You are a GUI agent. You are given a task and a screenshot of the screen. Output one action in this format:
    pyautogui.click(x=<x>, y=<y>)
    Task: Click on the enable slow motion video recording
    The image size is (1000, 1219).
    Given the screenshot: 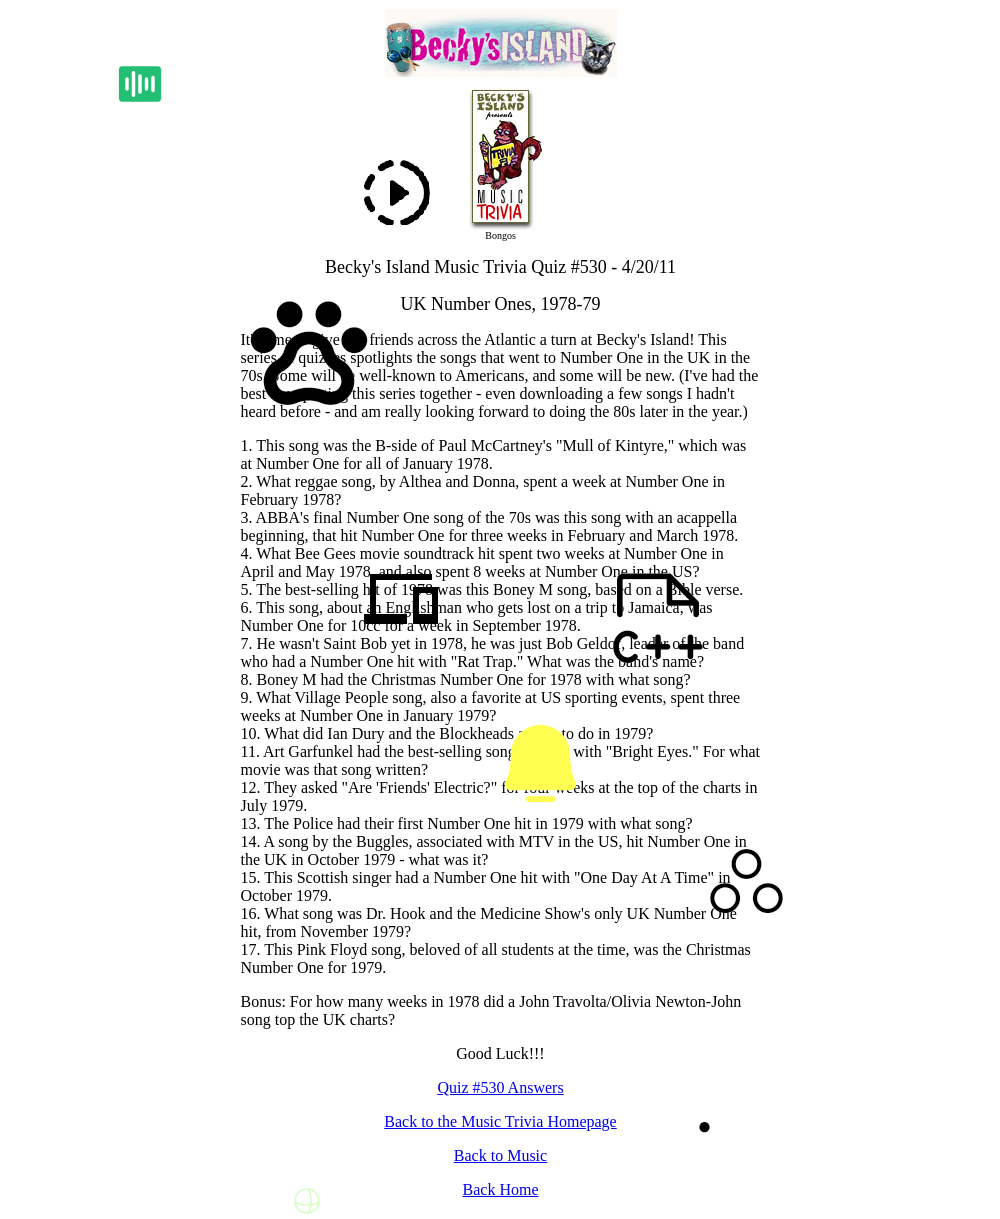 What is the action you would take?
    pyautogui.click(x=397, y=193)
    